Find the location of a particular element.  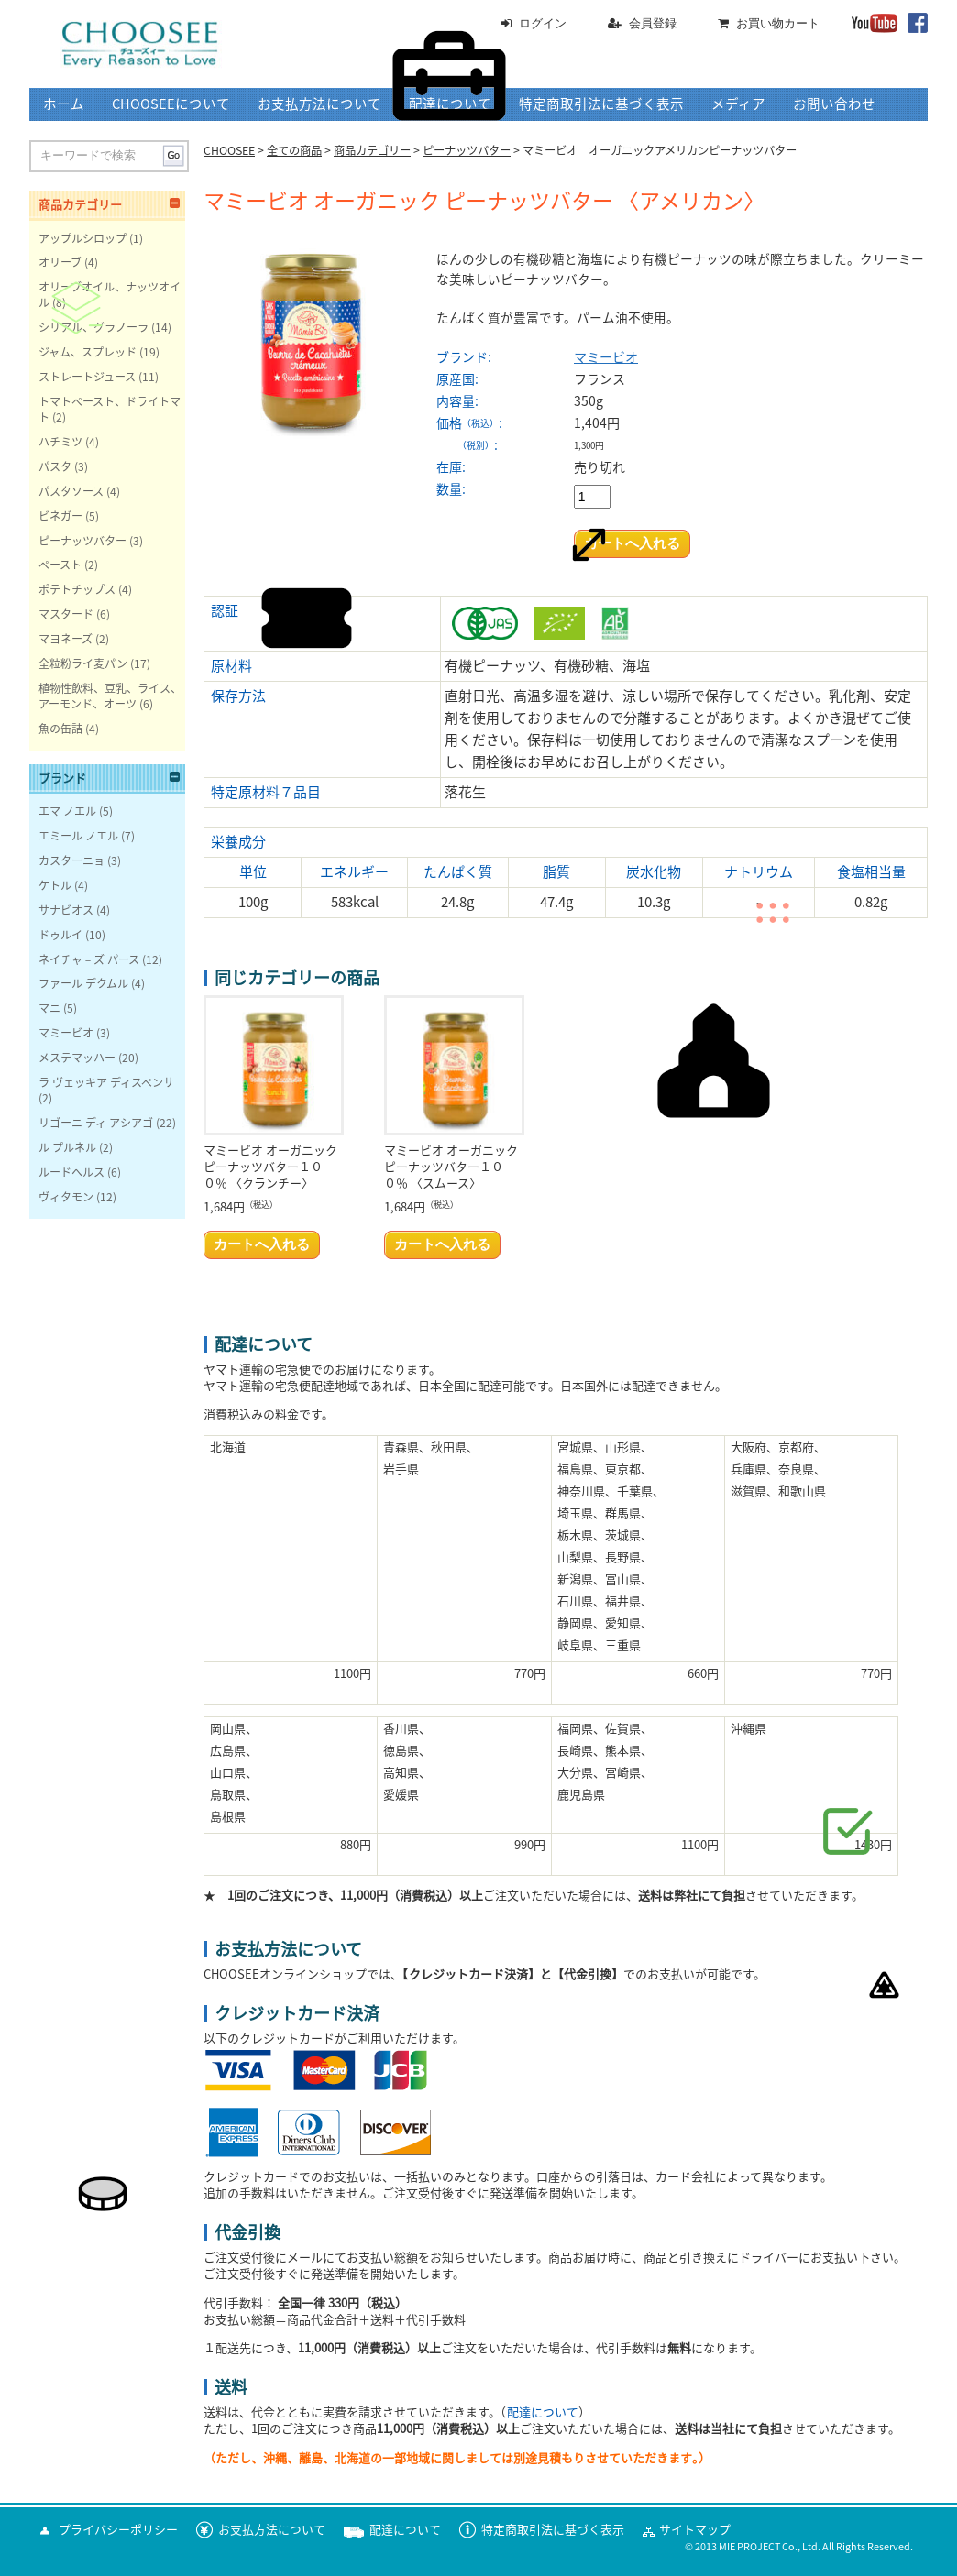

drag to reorder or rearrange items is located at coordinates (773, 913).